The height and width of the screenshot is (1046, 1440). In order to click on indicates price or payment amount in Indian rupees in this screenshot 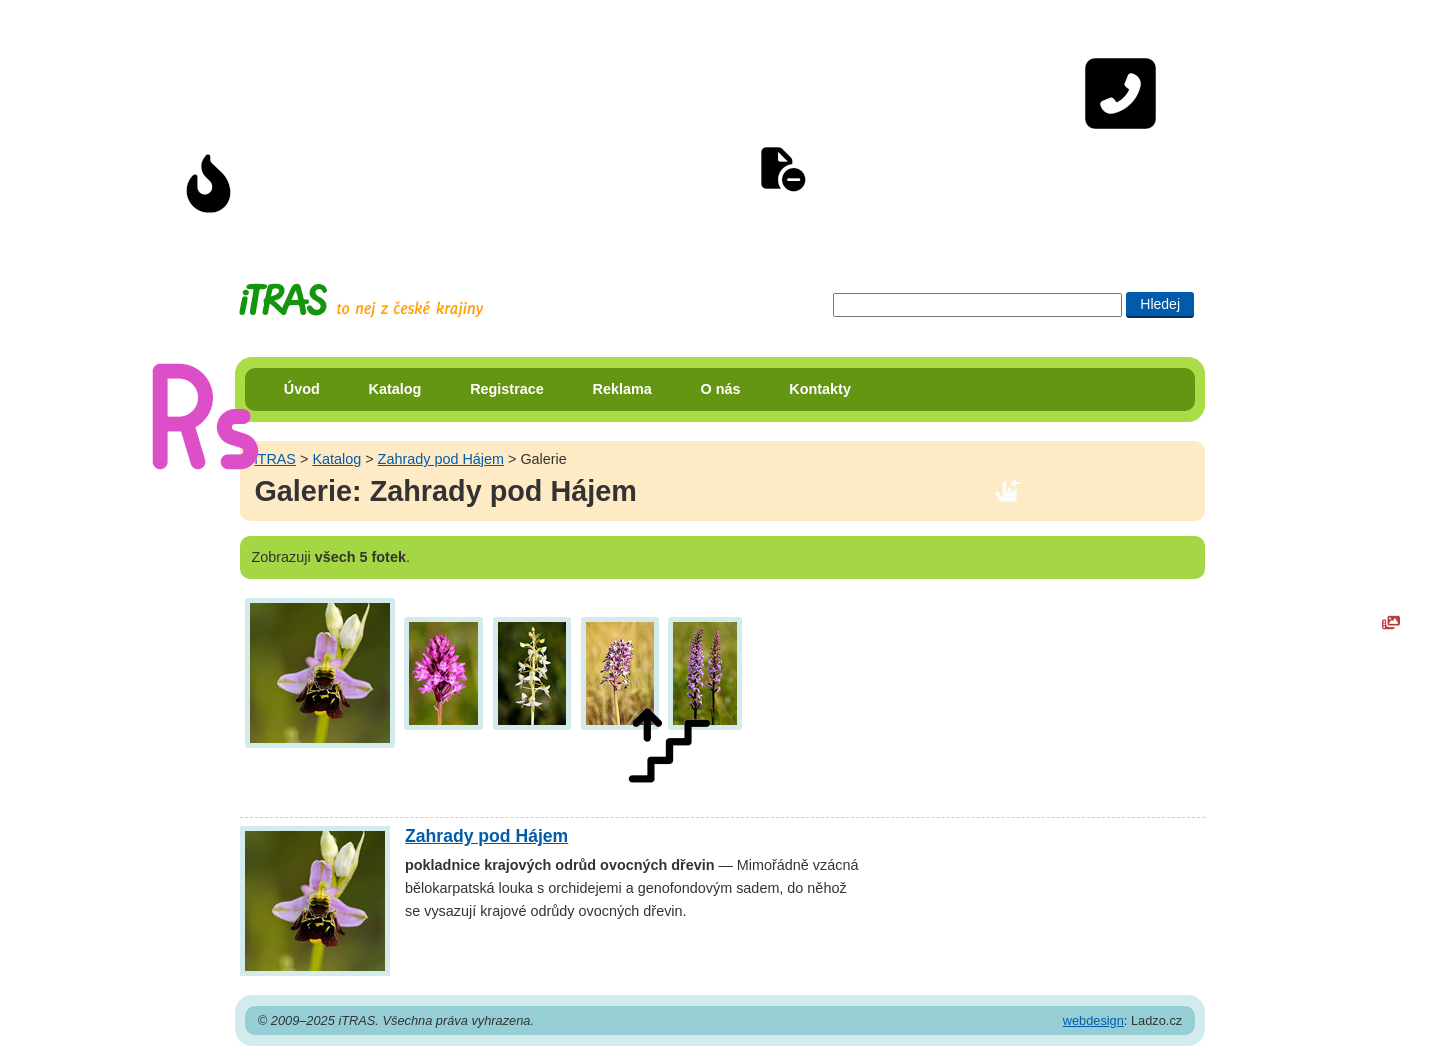, I will do `click(205, 416)`.